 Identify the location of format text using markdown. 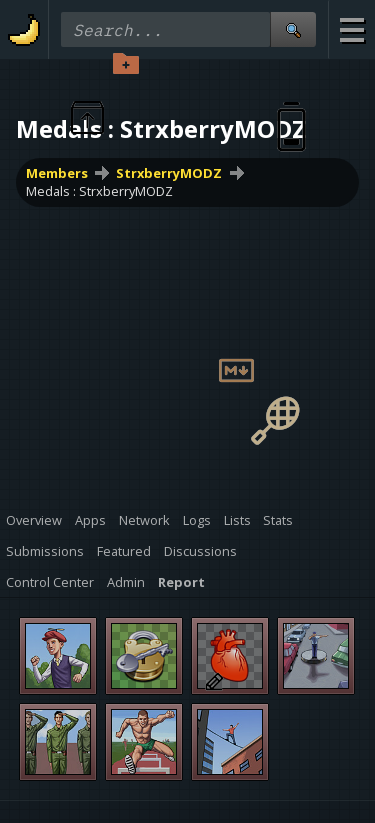
(236, 370).